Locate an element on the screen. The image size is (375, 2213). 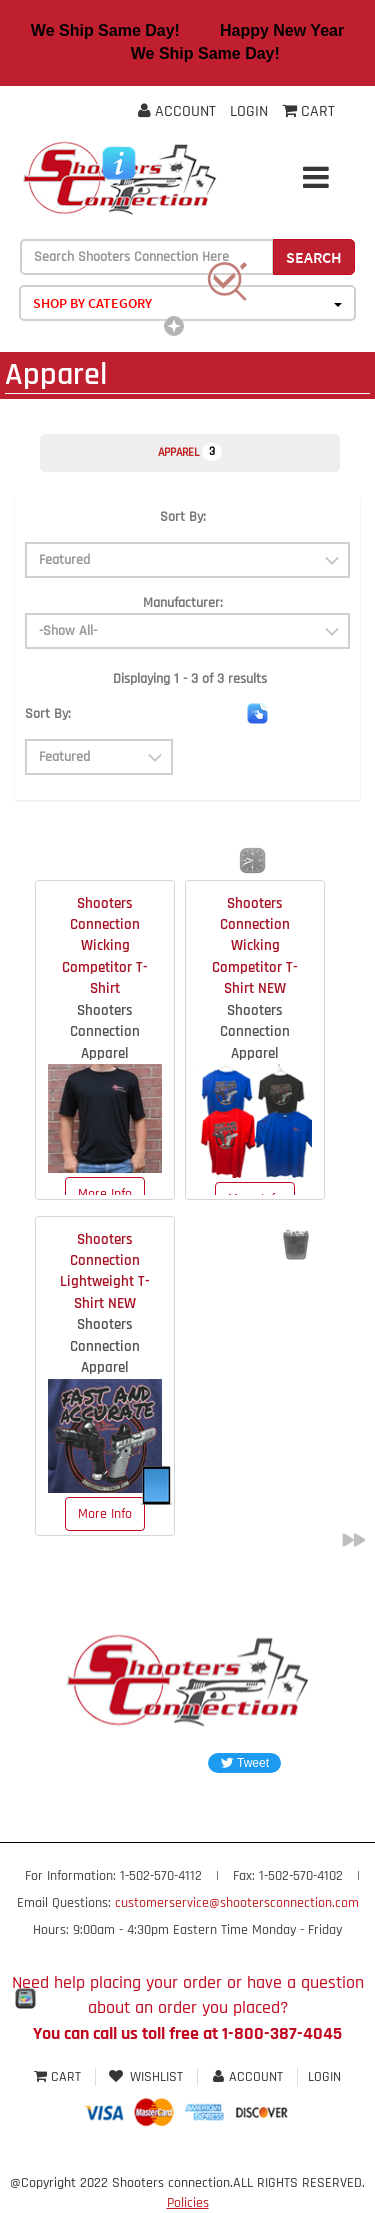
open disk usage analyzer is located at coordinates (25, 1998).